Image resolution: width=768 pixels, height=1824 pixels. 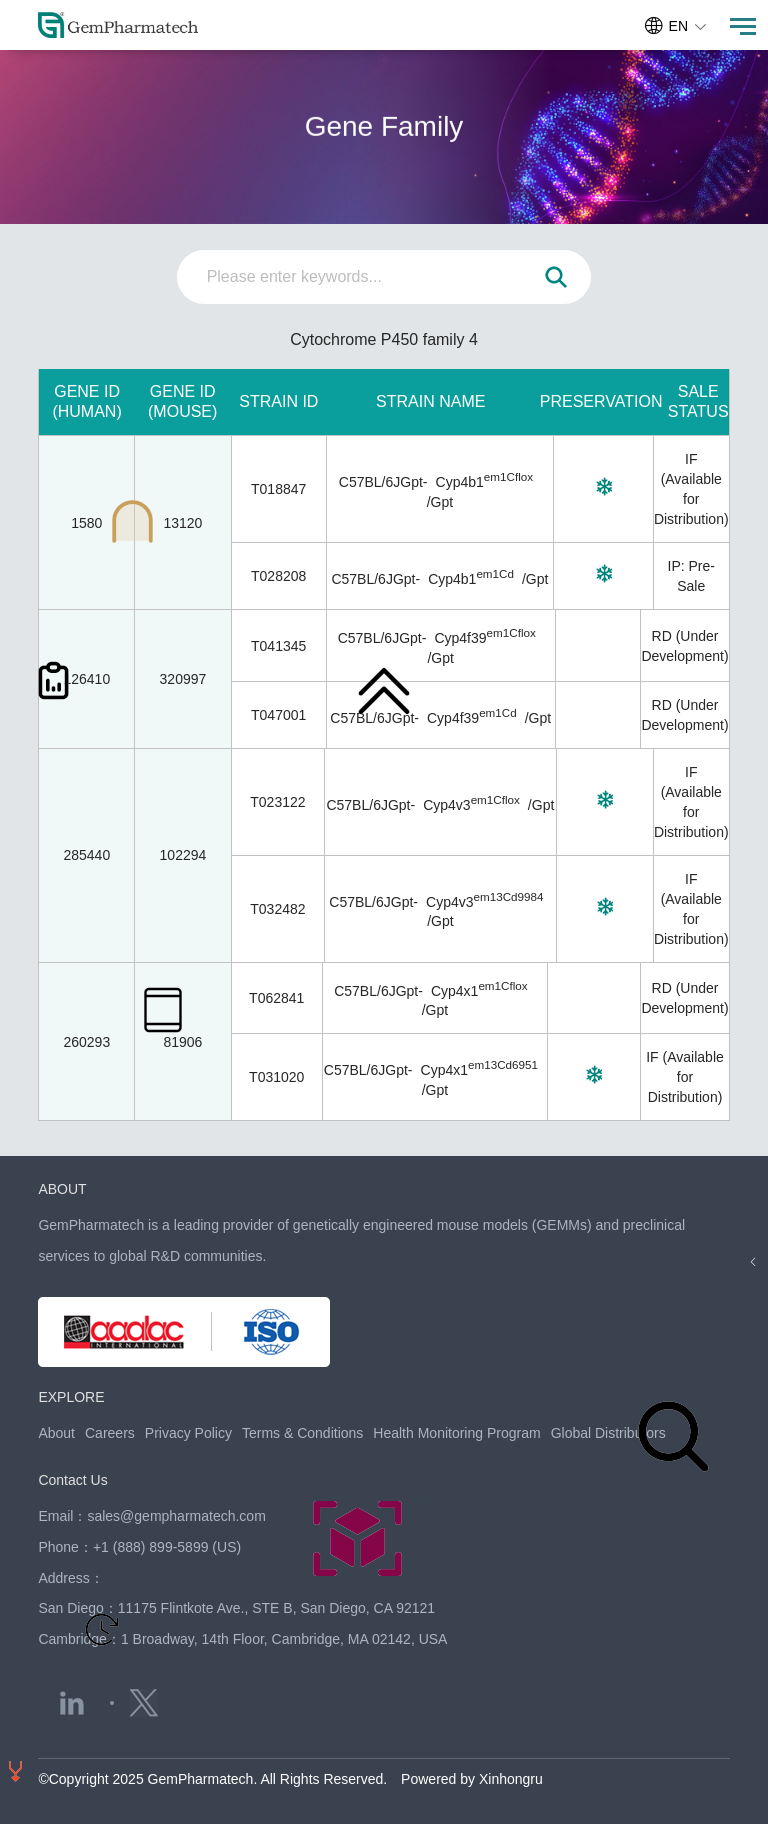 I want to click on merge branches or items together, so click(x=15, y=1770).